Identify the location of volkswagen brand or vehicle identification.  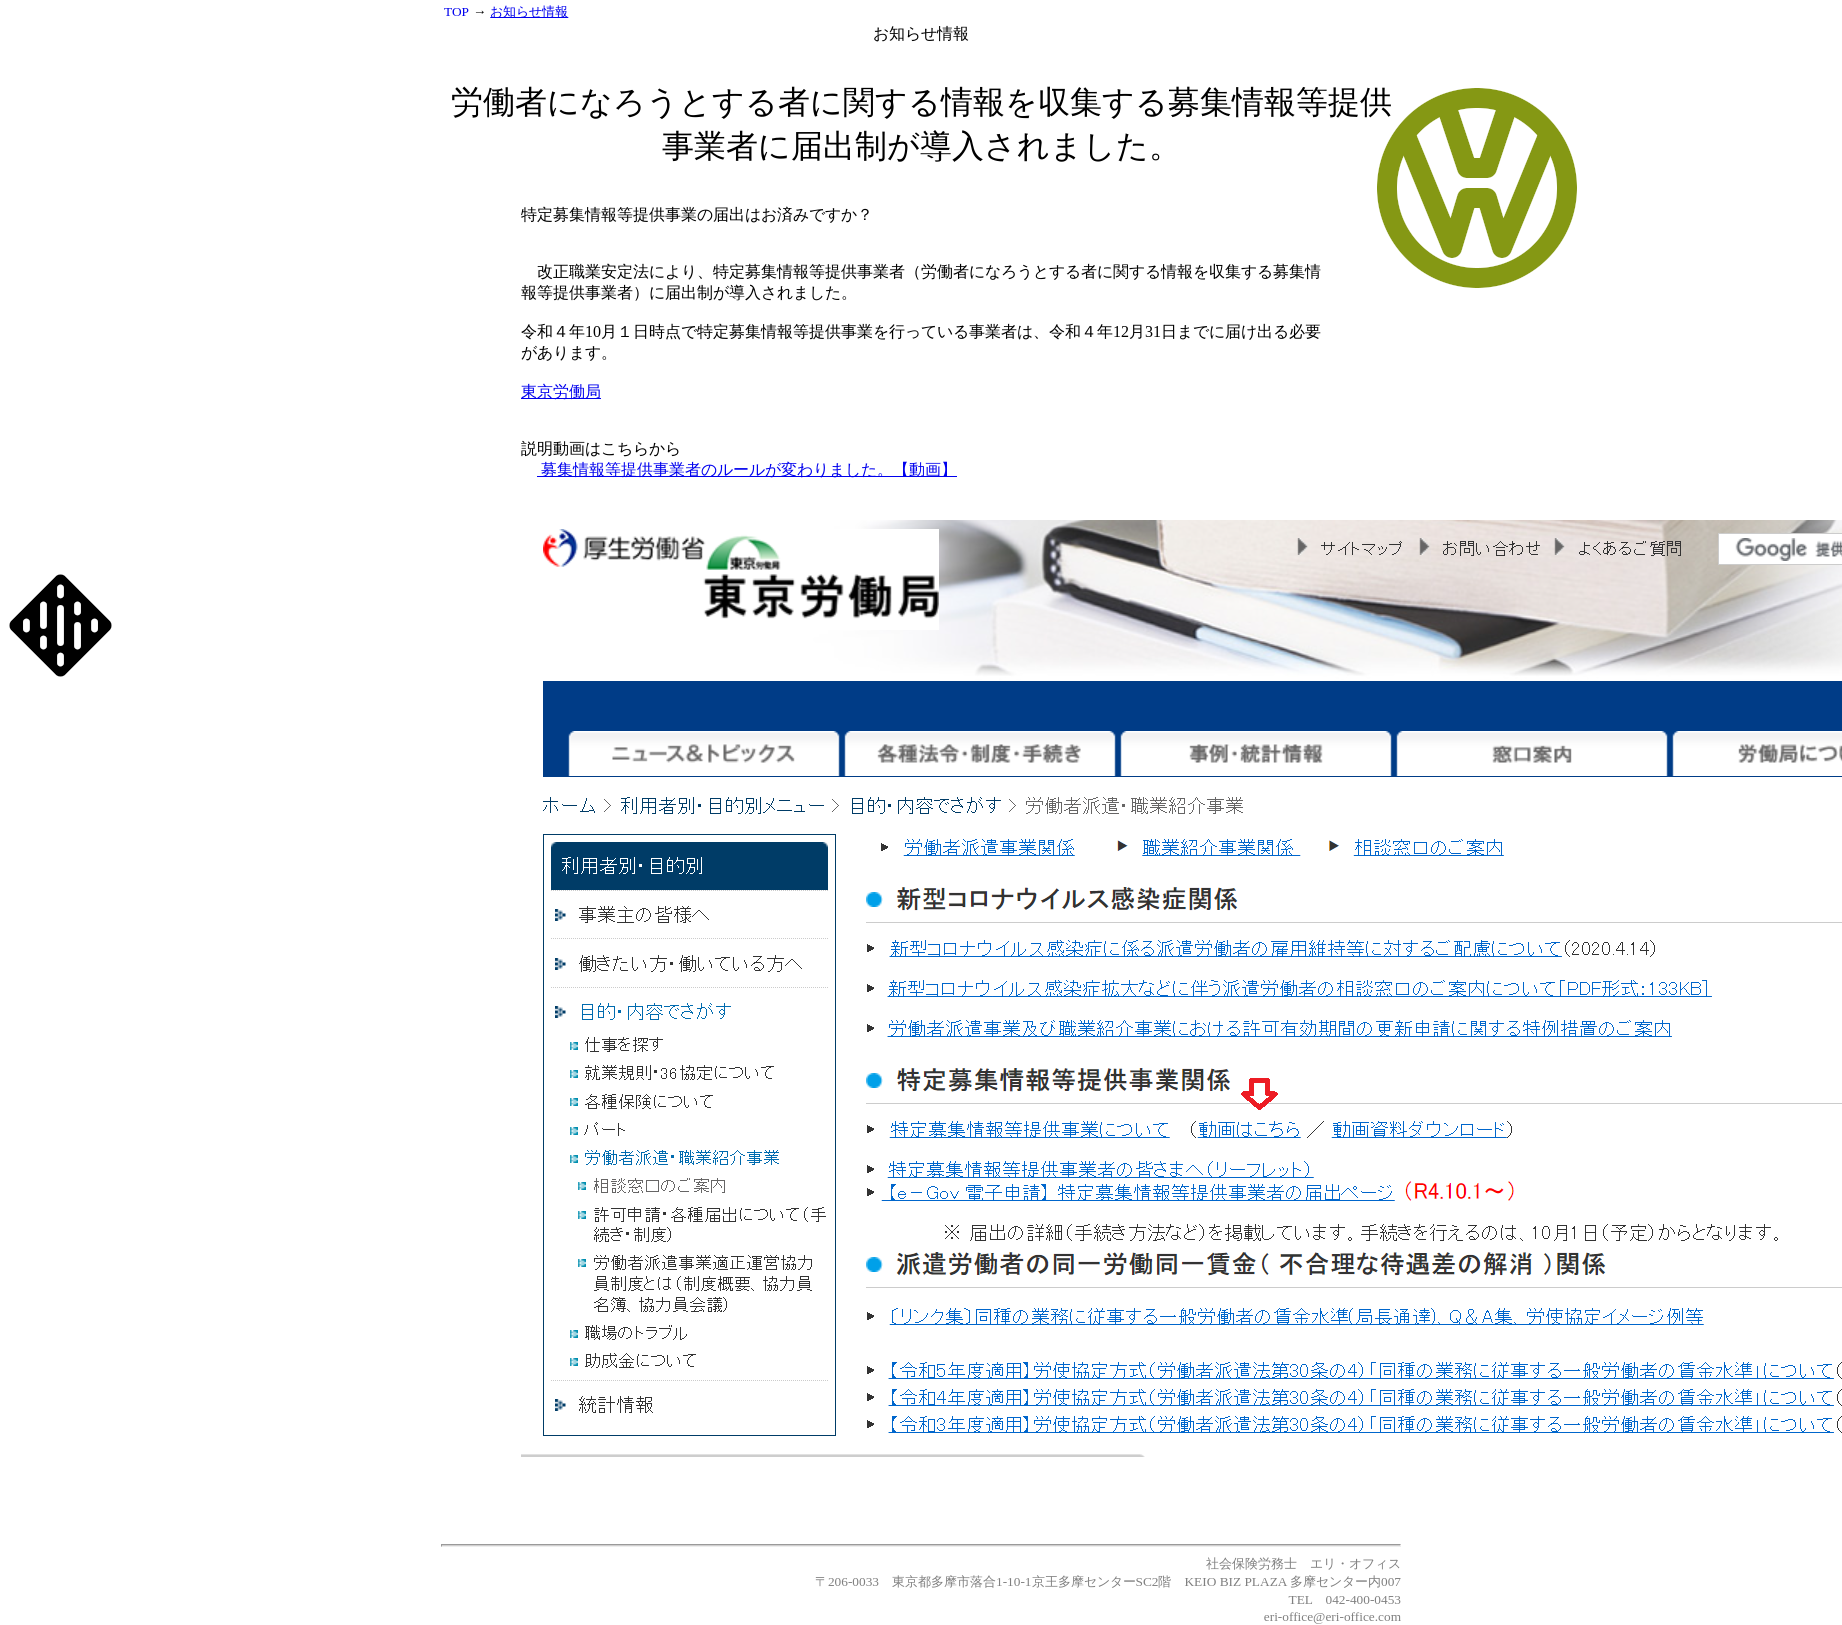
(1477, 188).